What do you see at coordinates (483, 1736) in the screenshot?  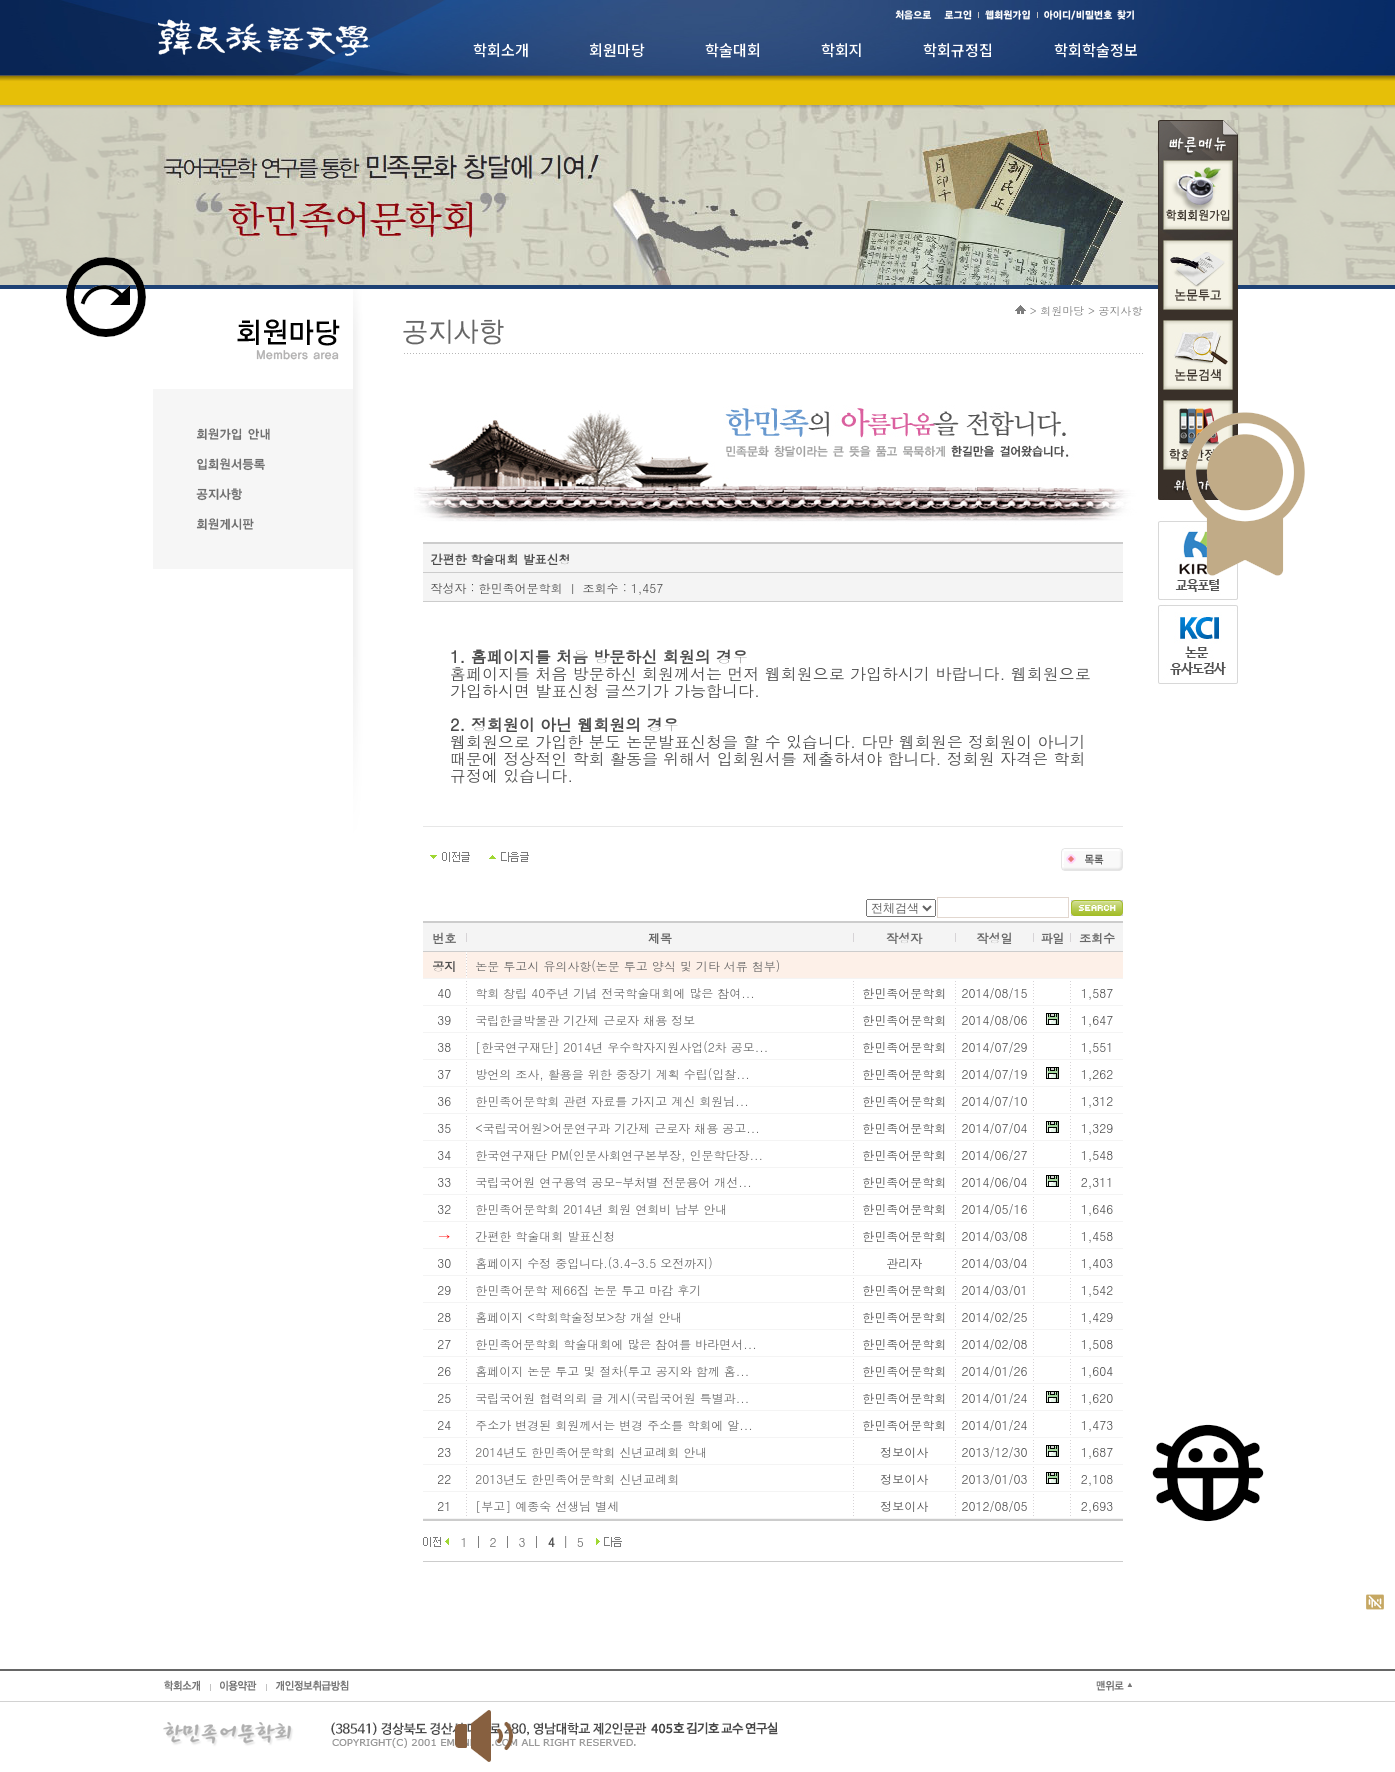 I see `volume is set to high` at bounding box center [483, 1736].